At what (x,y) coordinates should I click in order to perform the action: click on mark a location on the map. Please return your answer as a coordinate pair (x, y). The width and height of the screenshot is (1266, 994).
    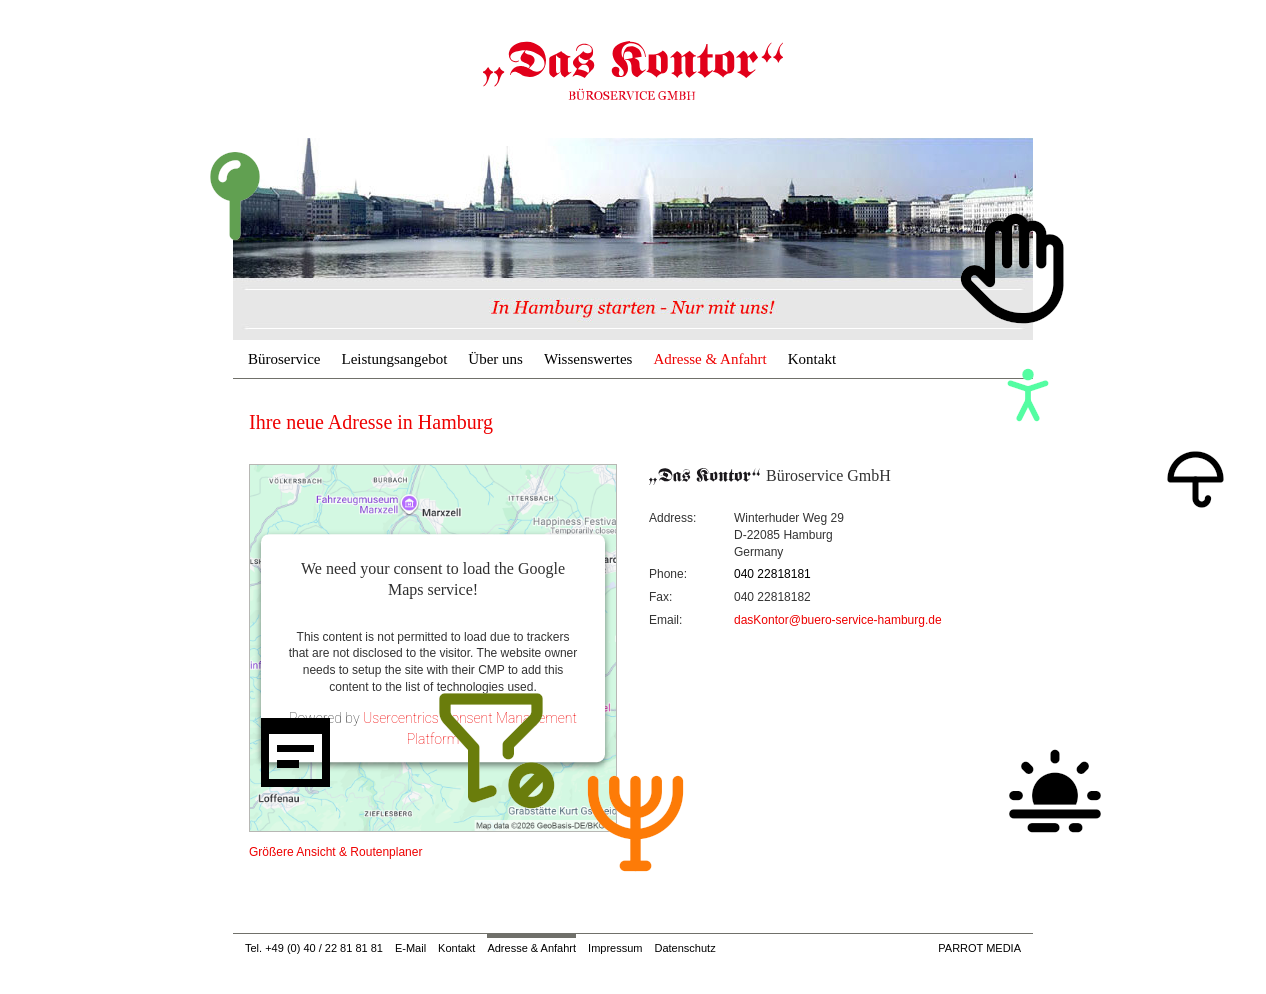
    Looking at the image, I should click on (235, 196).